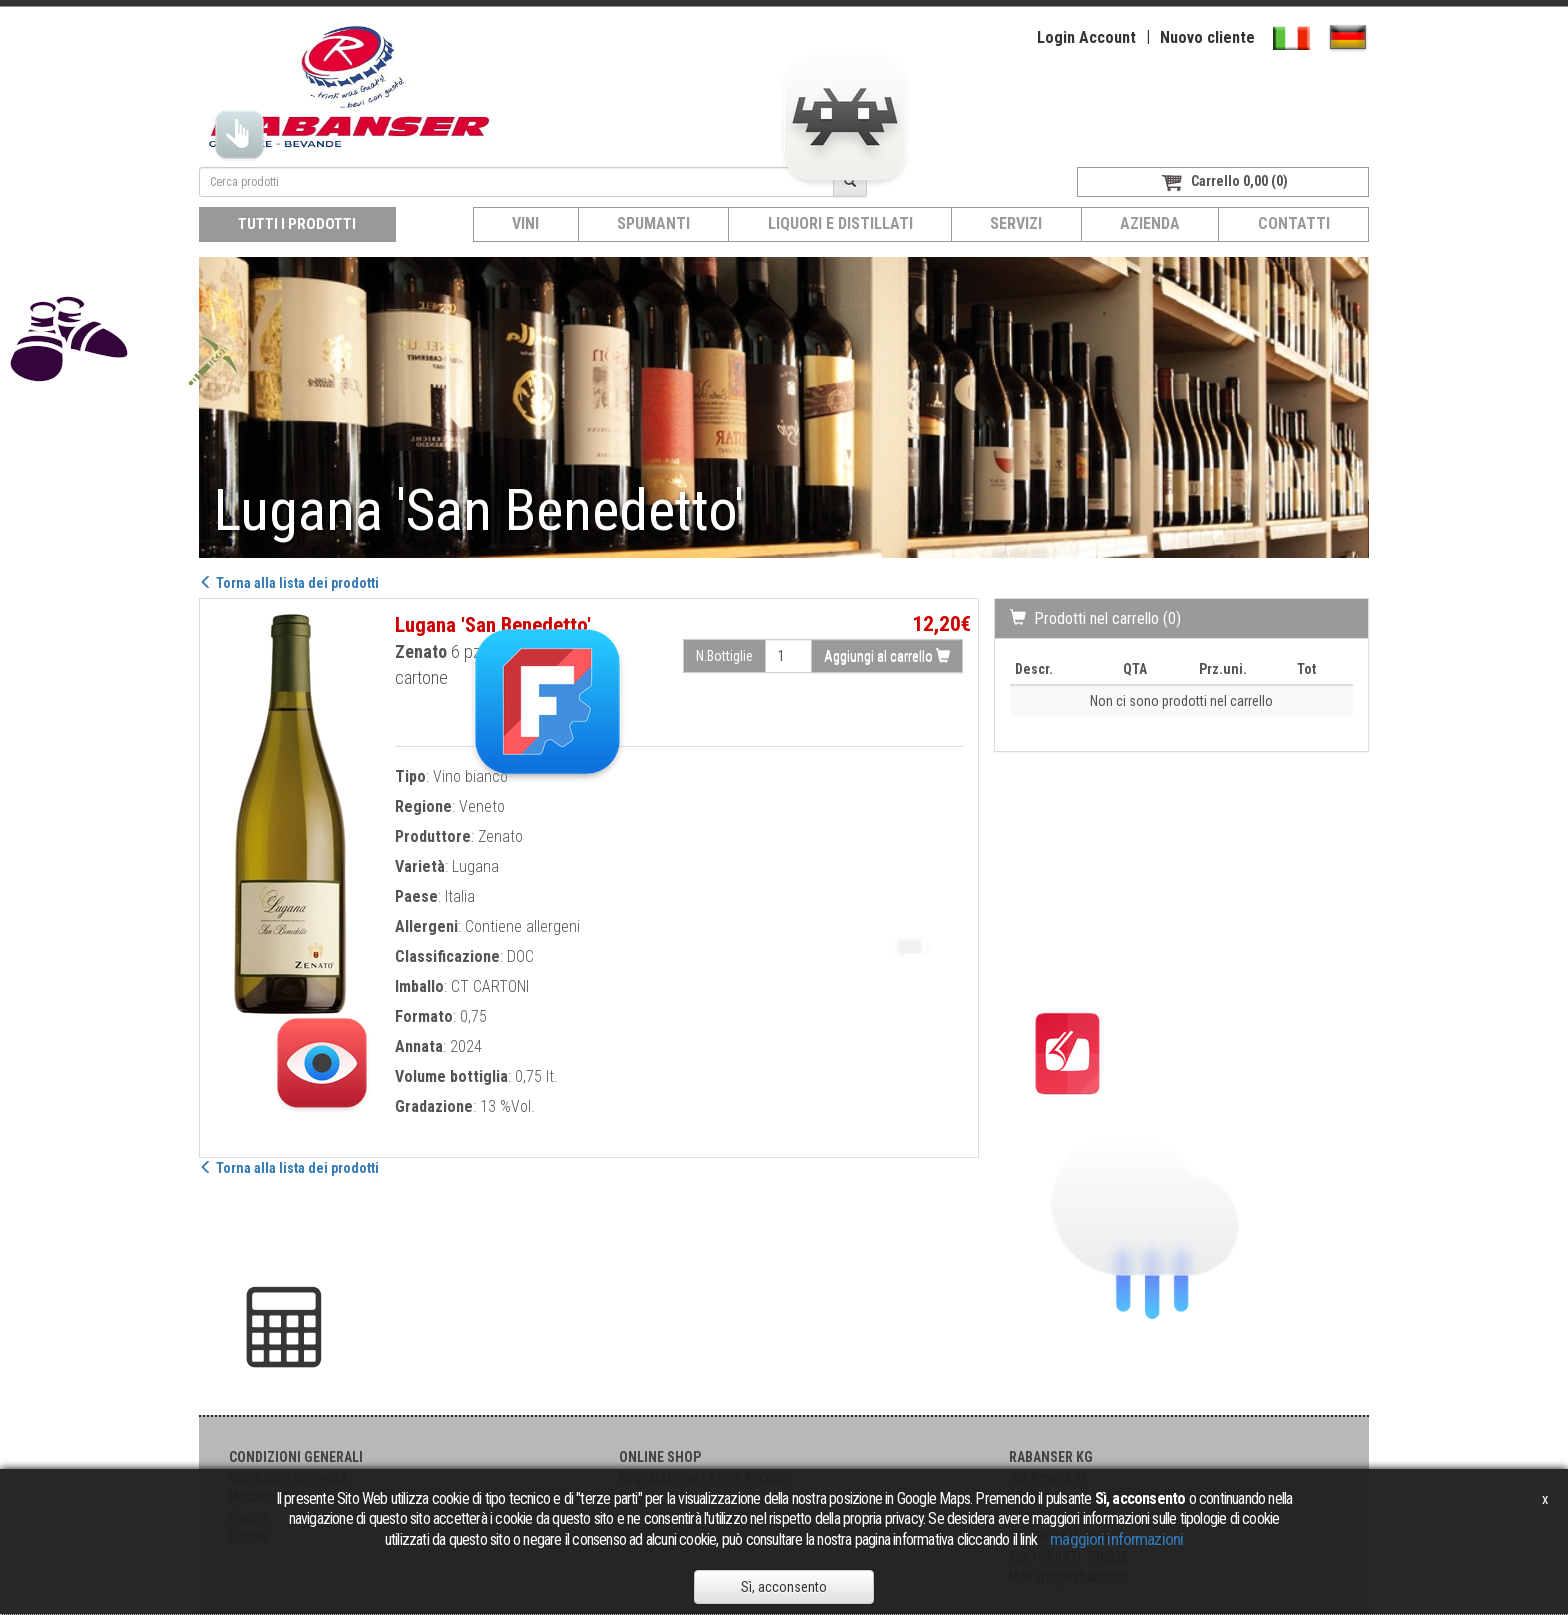 The height and width of the screenshot is (1615, 1568). Describe the element at coordinates (69, 339) in the screenshot. I see `sonic the hedgehog character or game reference` at that location.